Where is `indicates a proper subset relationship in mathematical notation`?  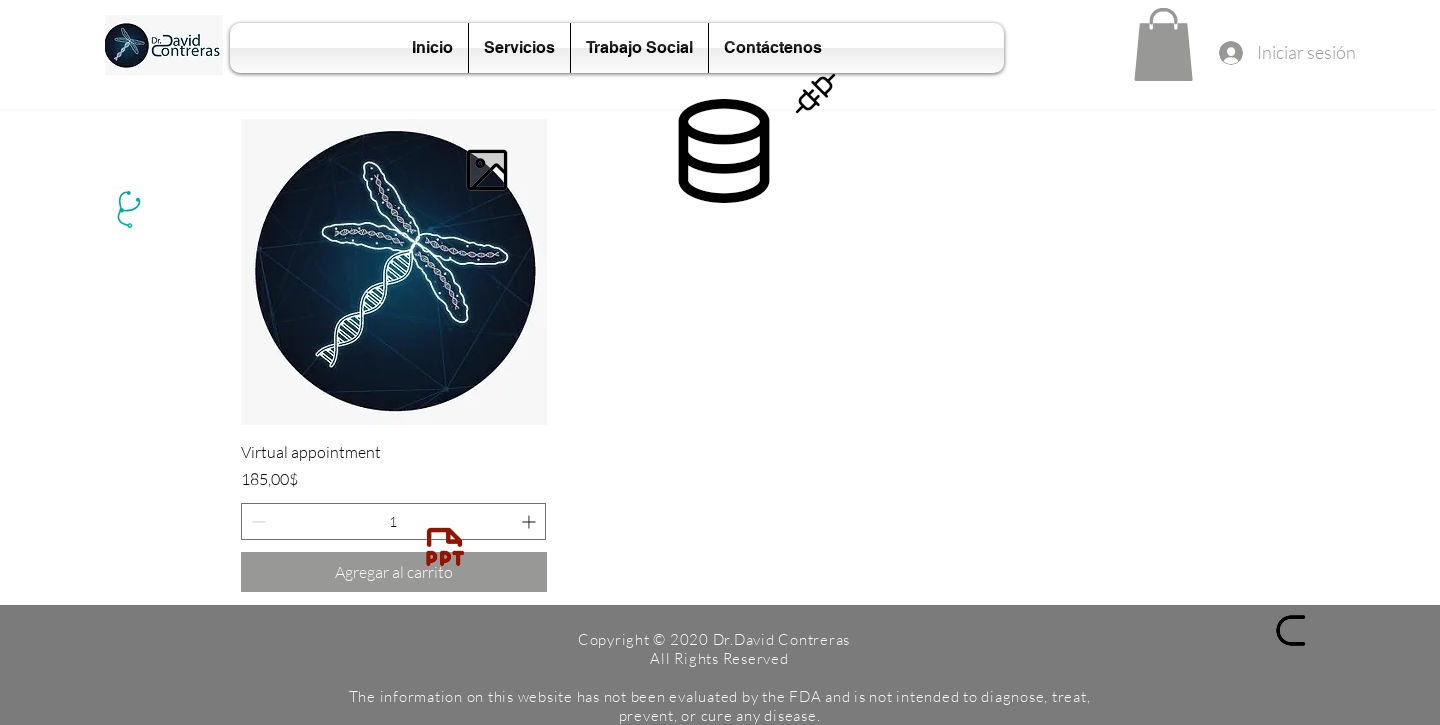 indicates a proper subset relationship in mathematical notation is located at coordinates (1291, 630).